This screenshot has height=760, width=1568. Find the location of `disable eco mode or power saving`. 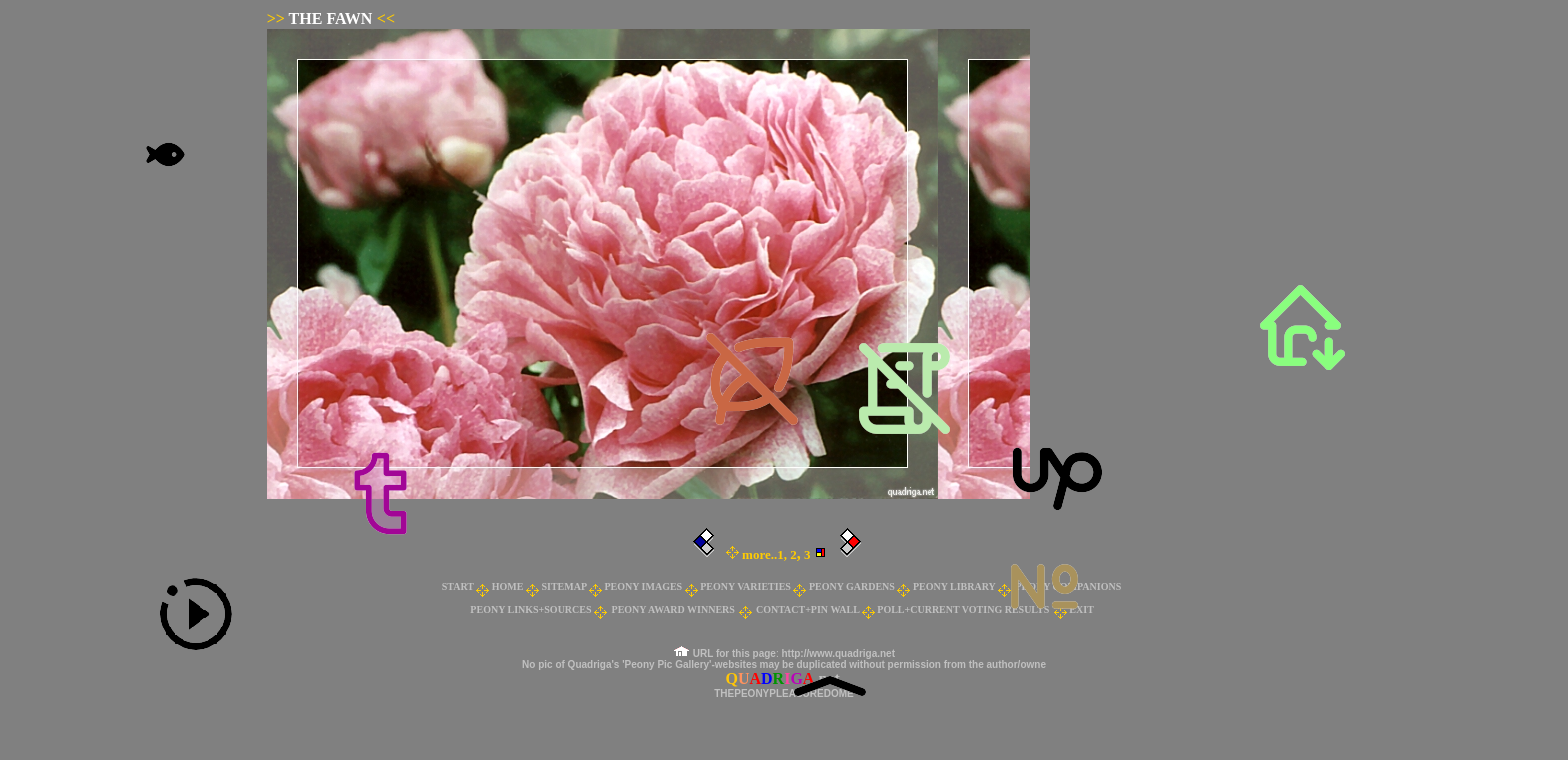

disable eco mode or power saving is located at coordinates (752, 379).